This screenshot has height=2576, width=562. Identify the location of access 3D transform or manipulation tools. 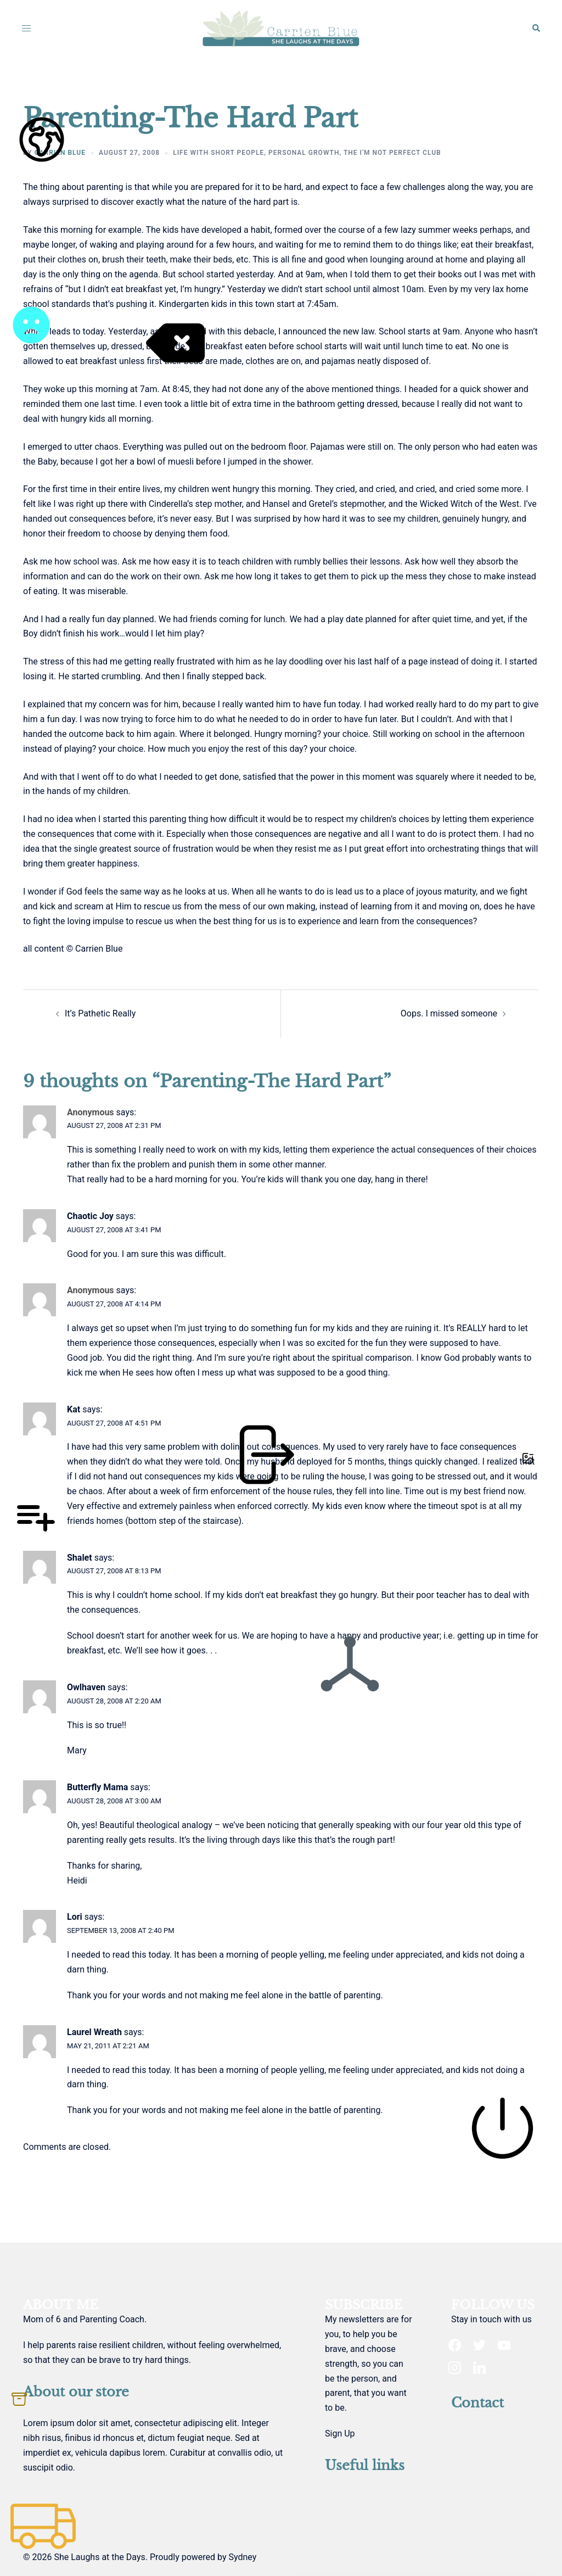
(350, 1665).